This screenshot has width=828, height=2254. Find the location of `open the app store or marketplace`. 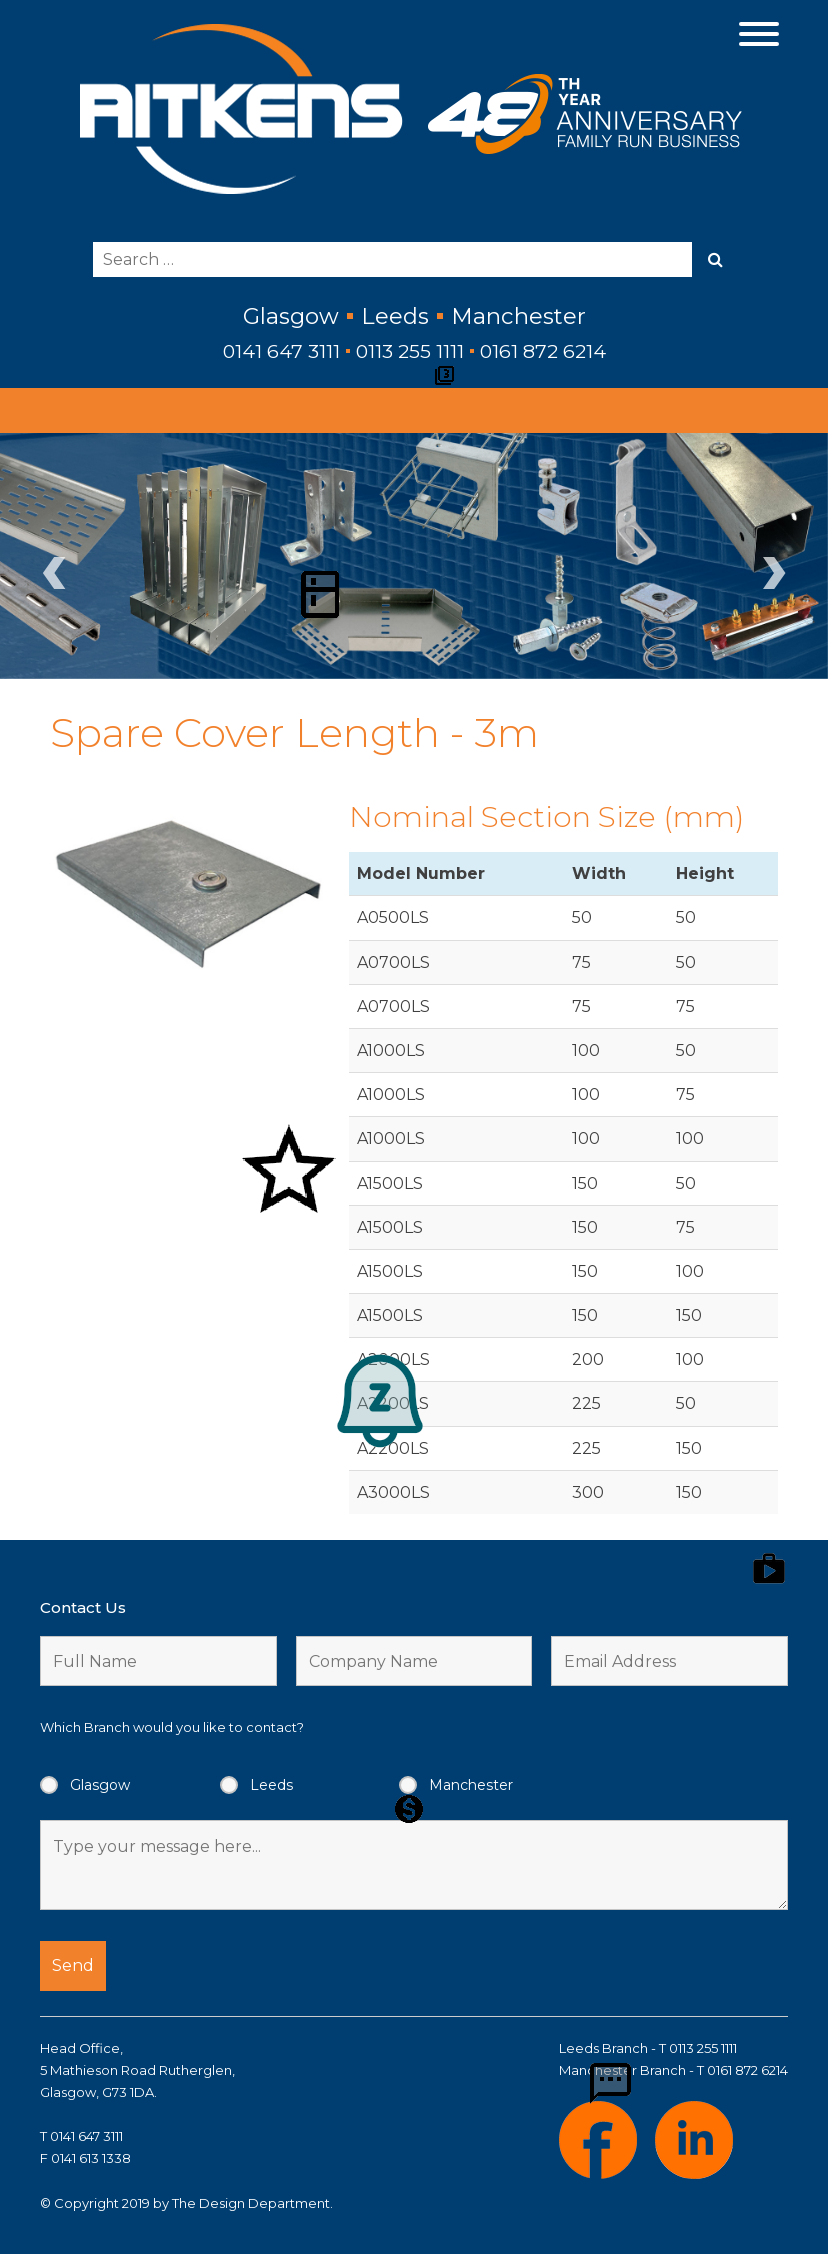

open the app store or marketplace is located at coordinates (769, 1569).